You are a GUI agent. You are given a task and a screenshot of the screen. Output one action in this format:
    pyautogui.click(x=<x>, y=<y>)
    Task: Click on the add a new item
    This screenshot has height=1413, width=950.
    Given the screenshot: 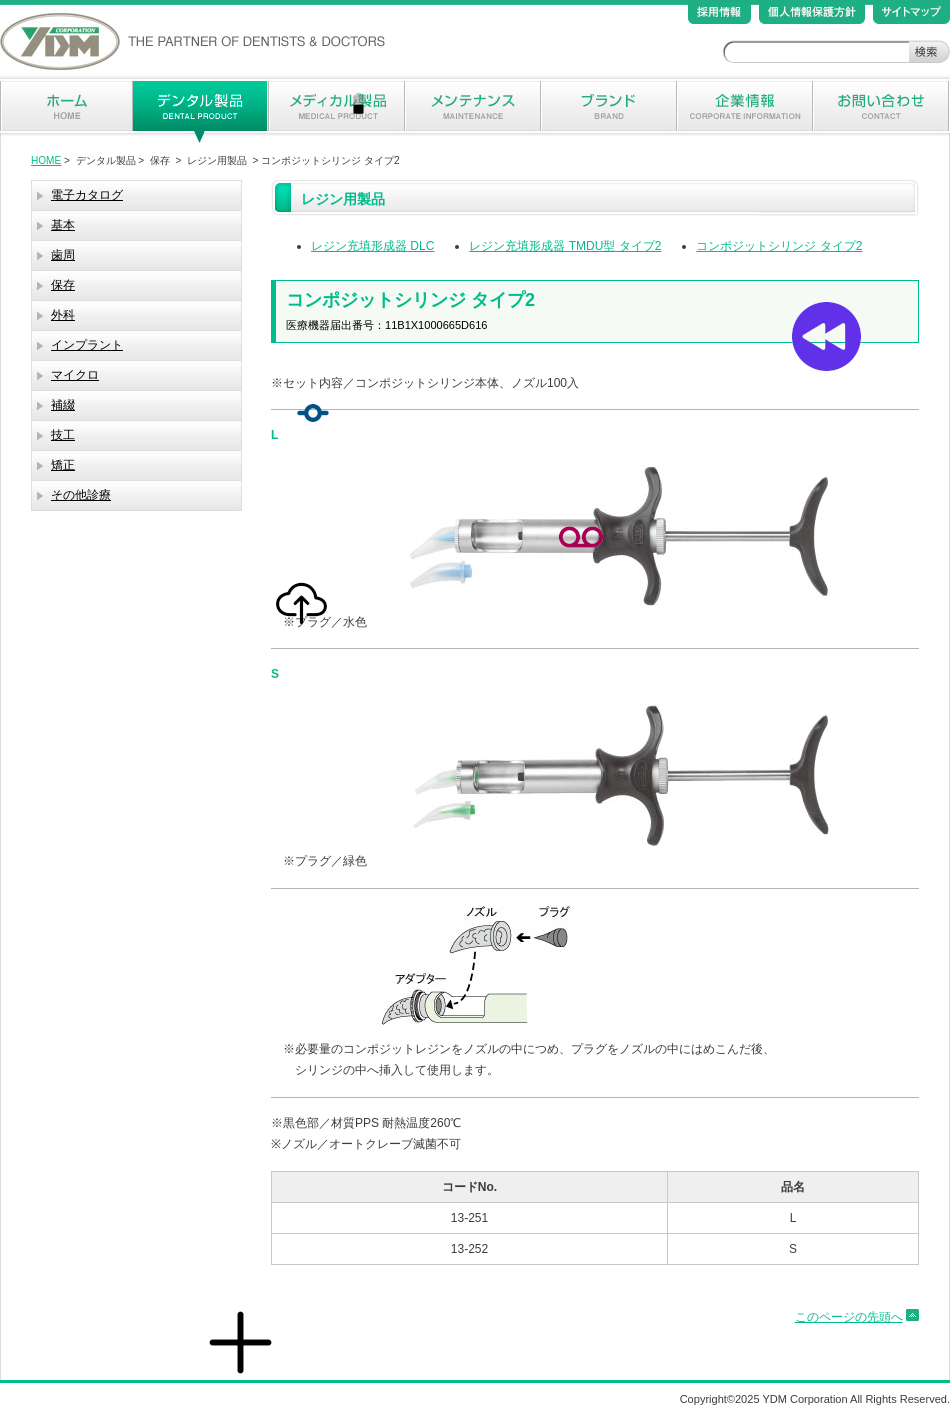 What is the action you would take?
    pyautogui.click(x=240, y=1342)
    